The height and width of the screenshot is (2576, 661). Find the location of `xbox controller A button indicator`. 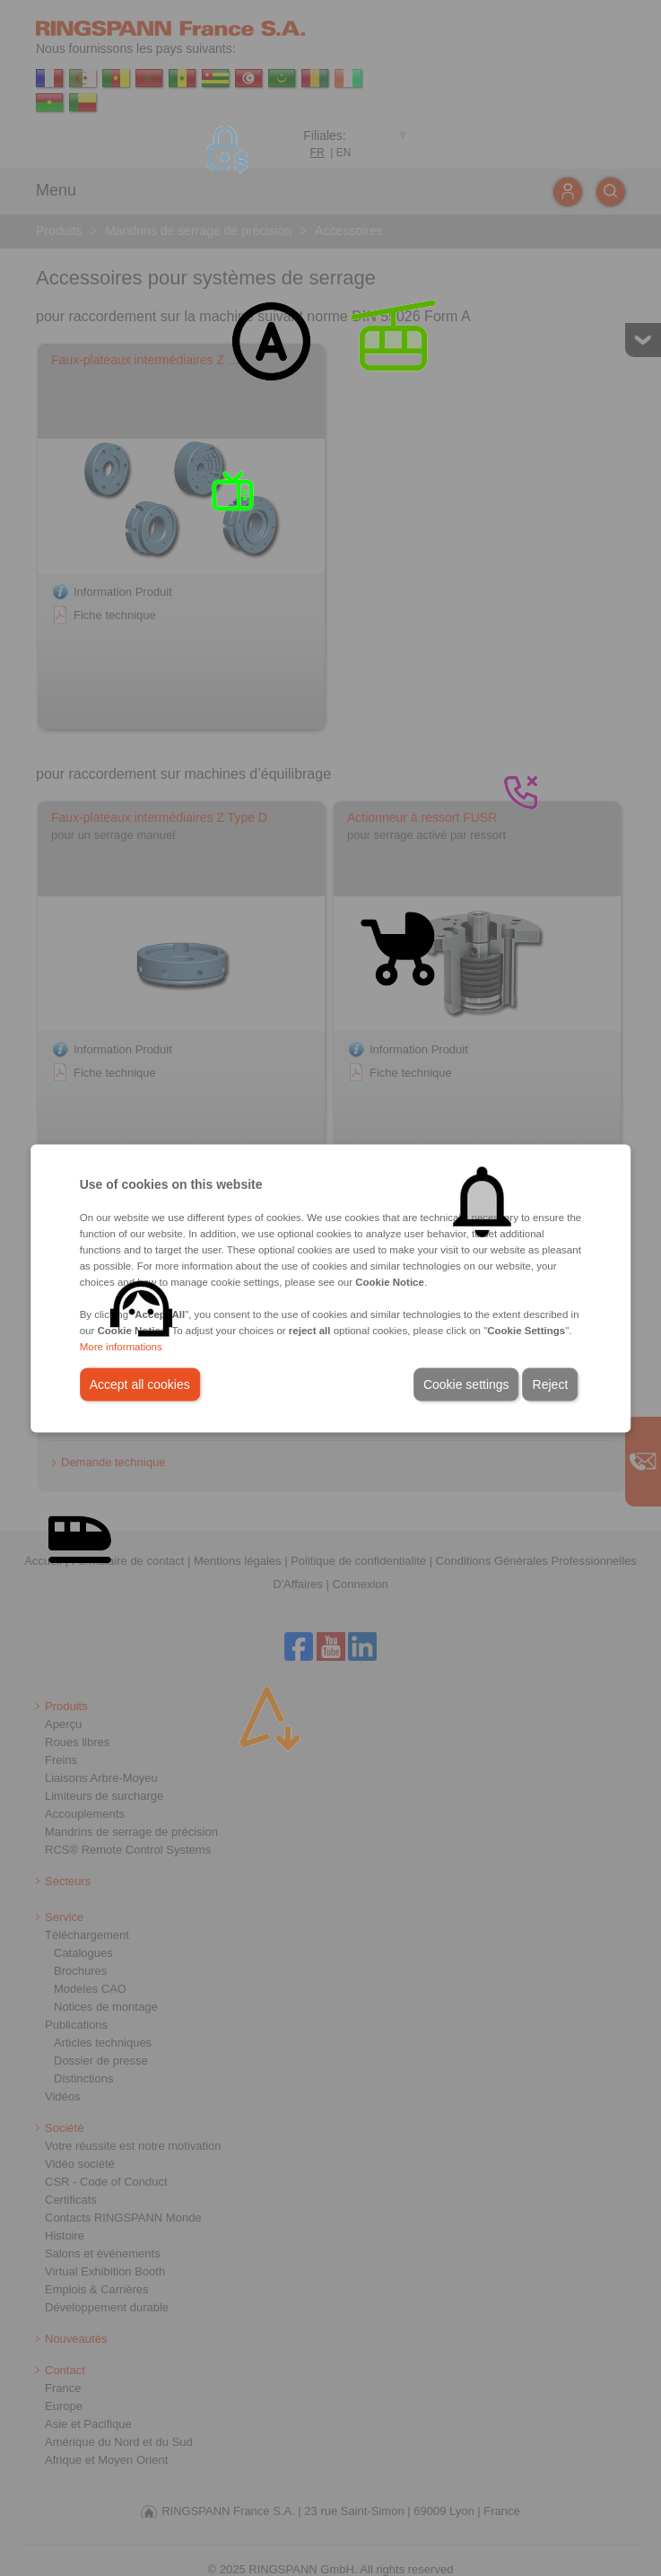

xbox controller A button indicator is located at coordinates (271, 341).